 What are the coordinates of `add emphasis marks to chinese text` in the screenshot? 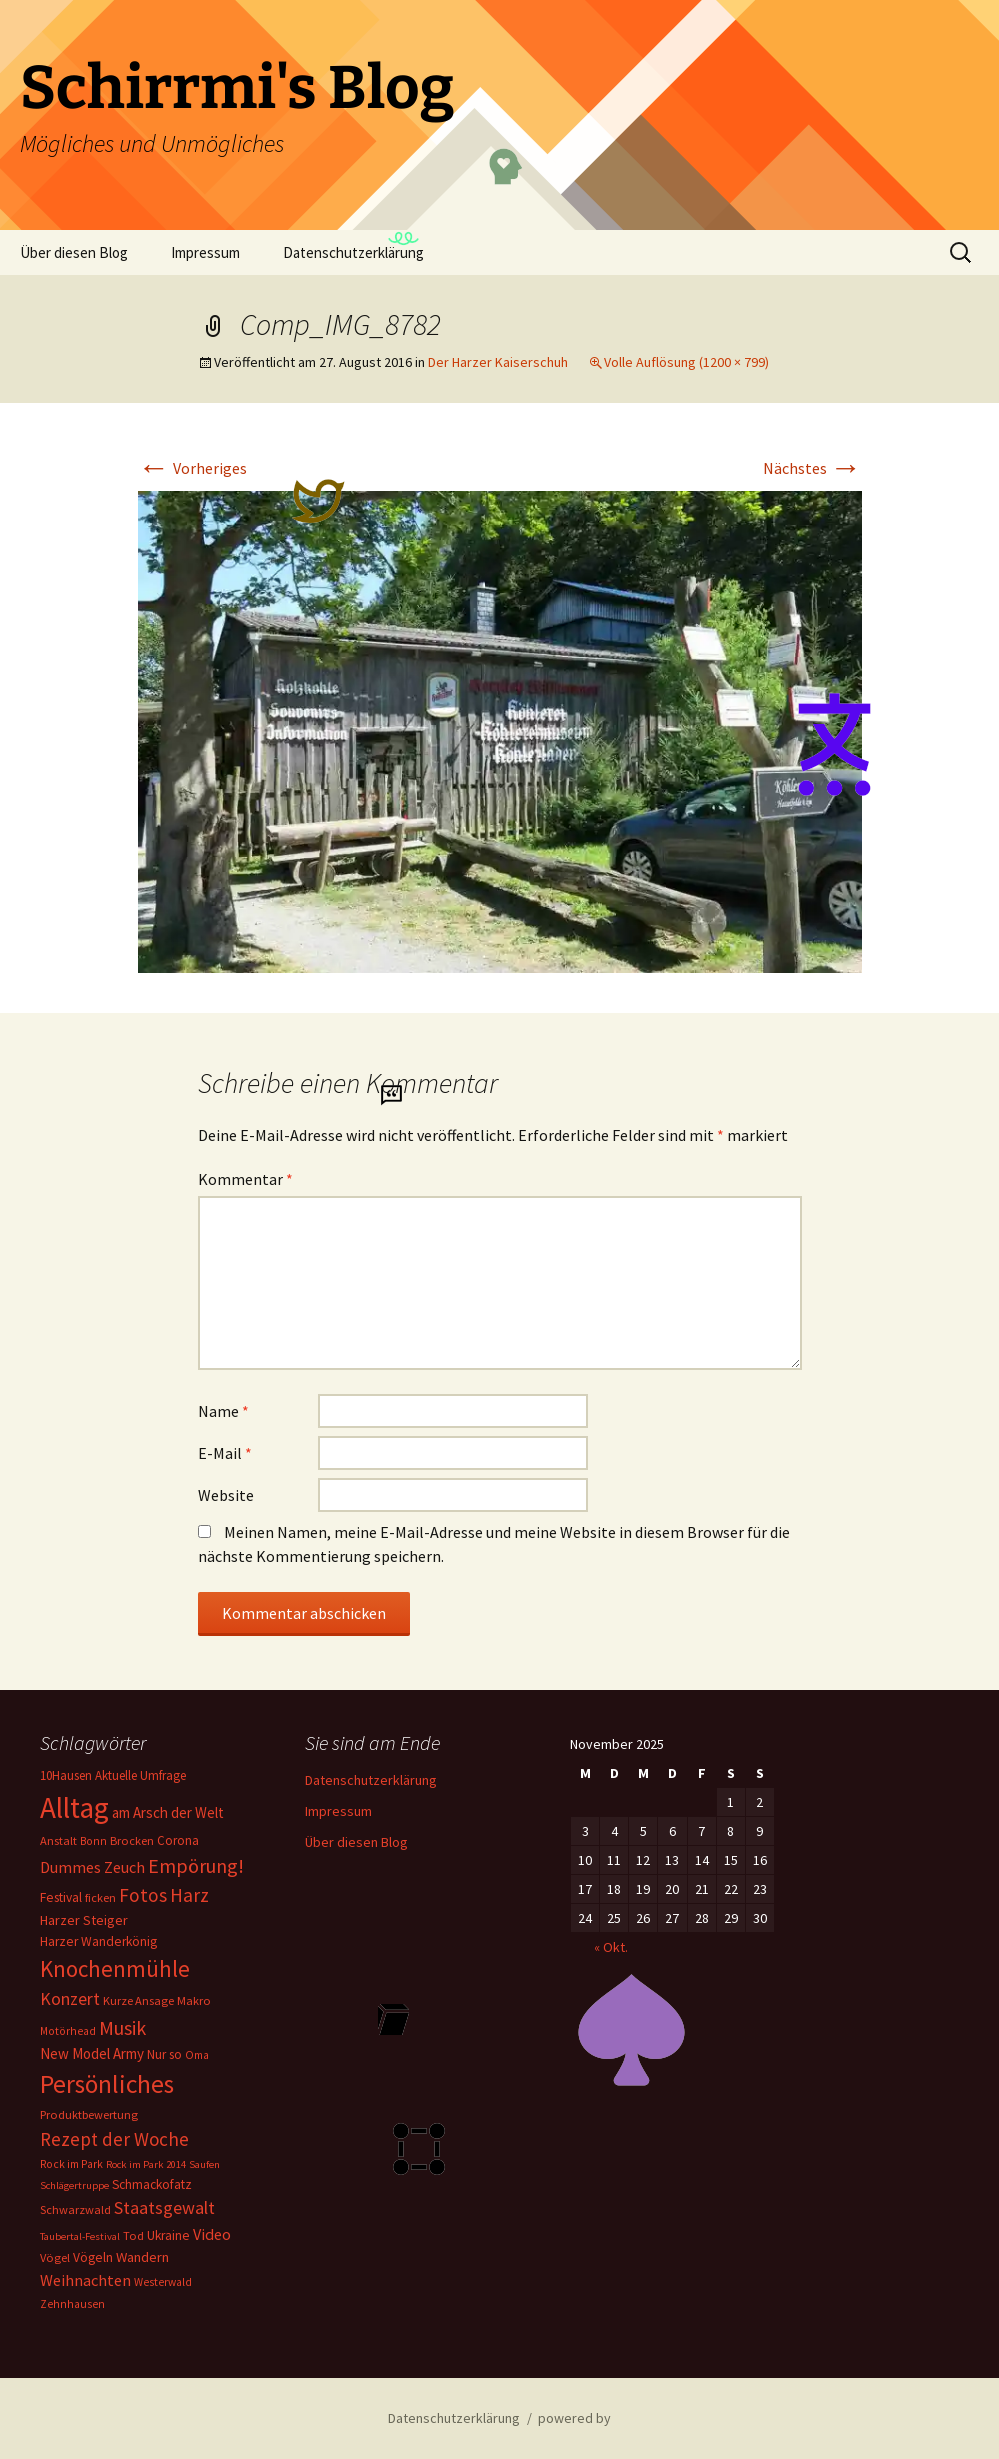 It's located at (834, 744).